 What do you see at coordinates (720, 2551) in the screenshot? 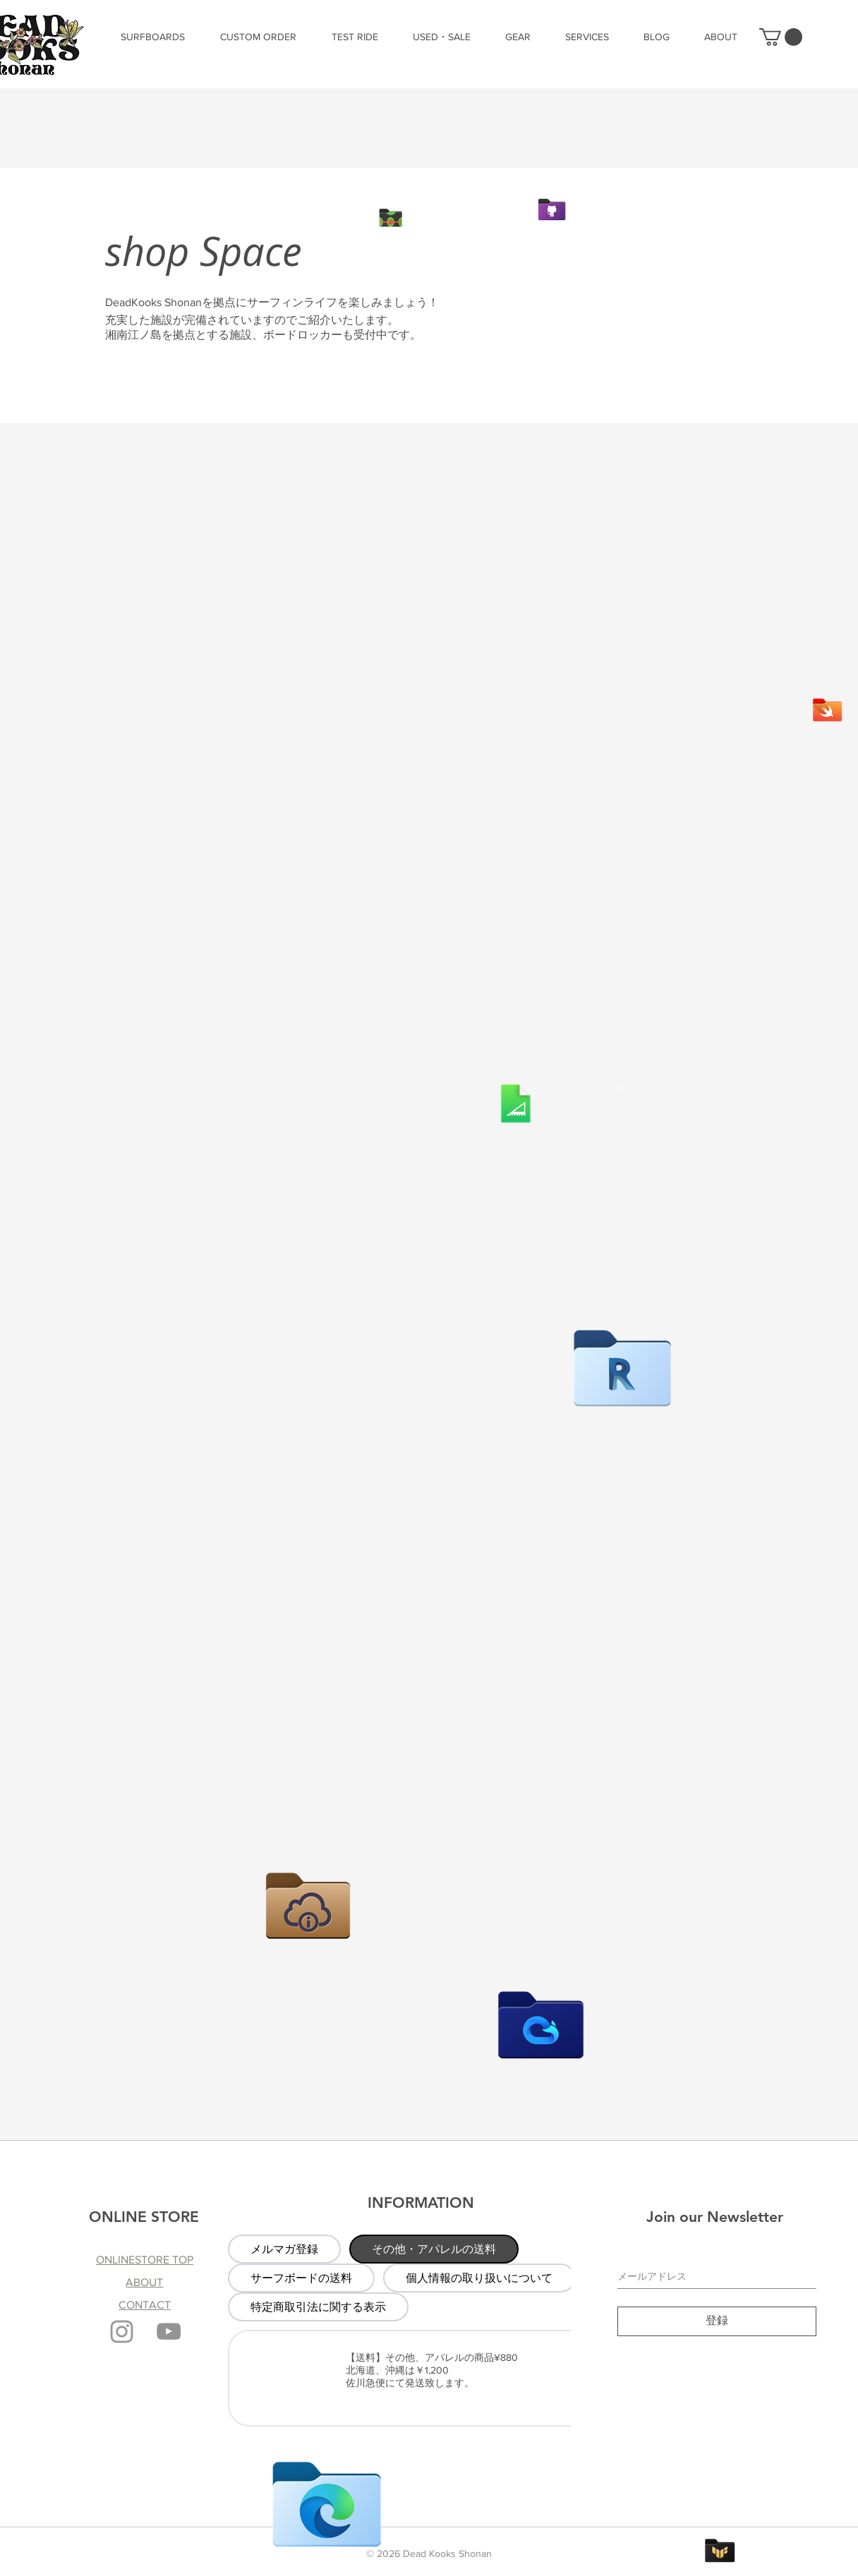
I see `folder for ASUS TUF gaming files or applications` at bounding box center [720, 2551].